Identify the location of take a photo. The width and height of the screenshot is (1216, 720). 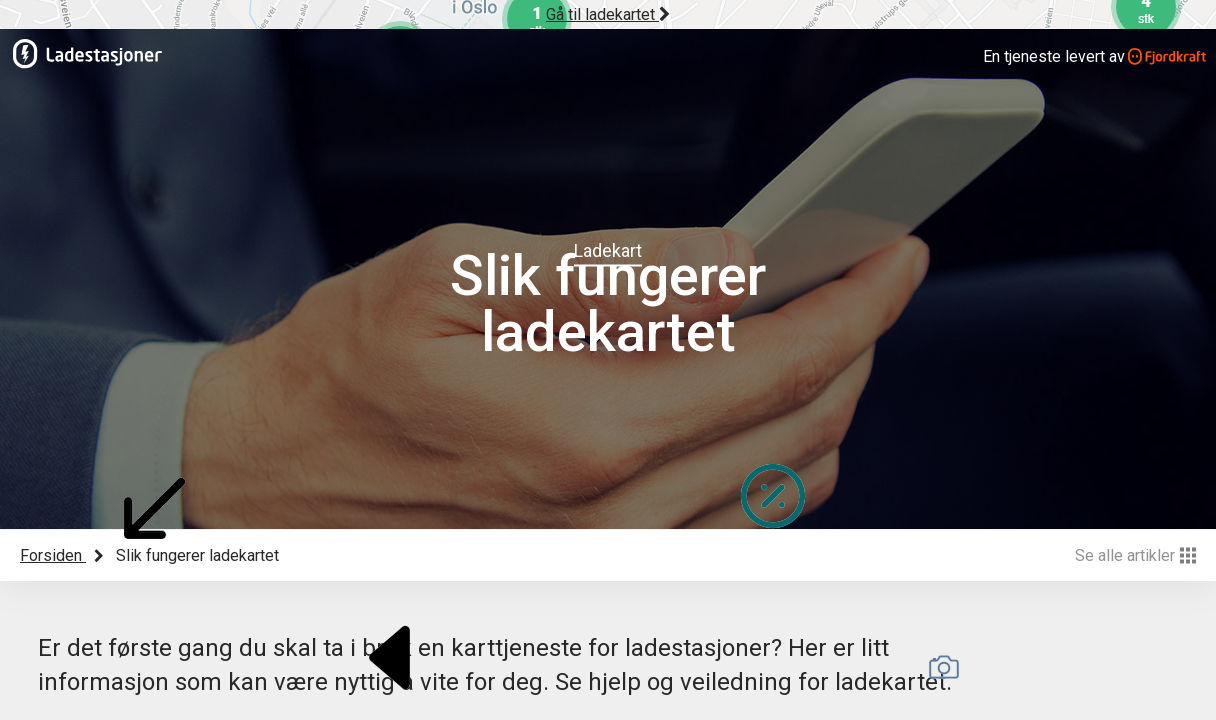
(944, 667).